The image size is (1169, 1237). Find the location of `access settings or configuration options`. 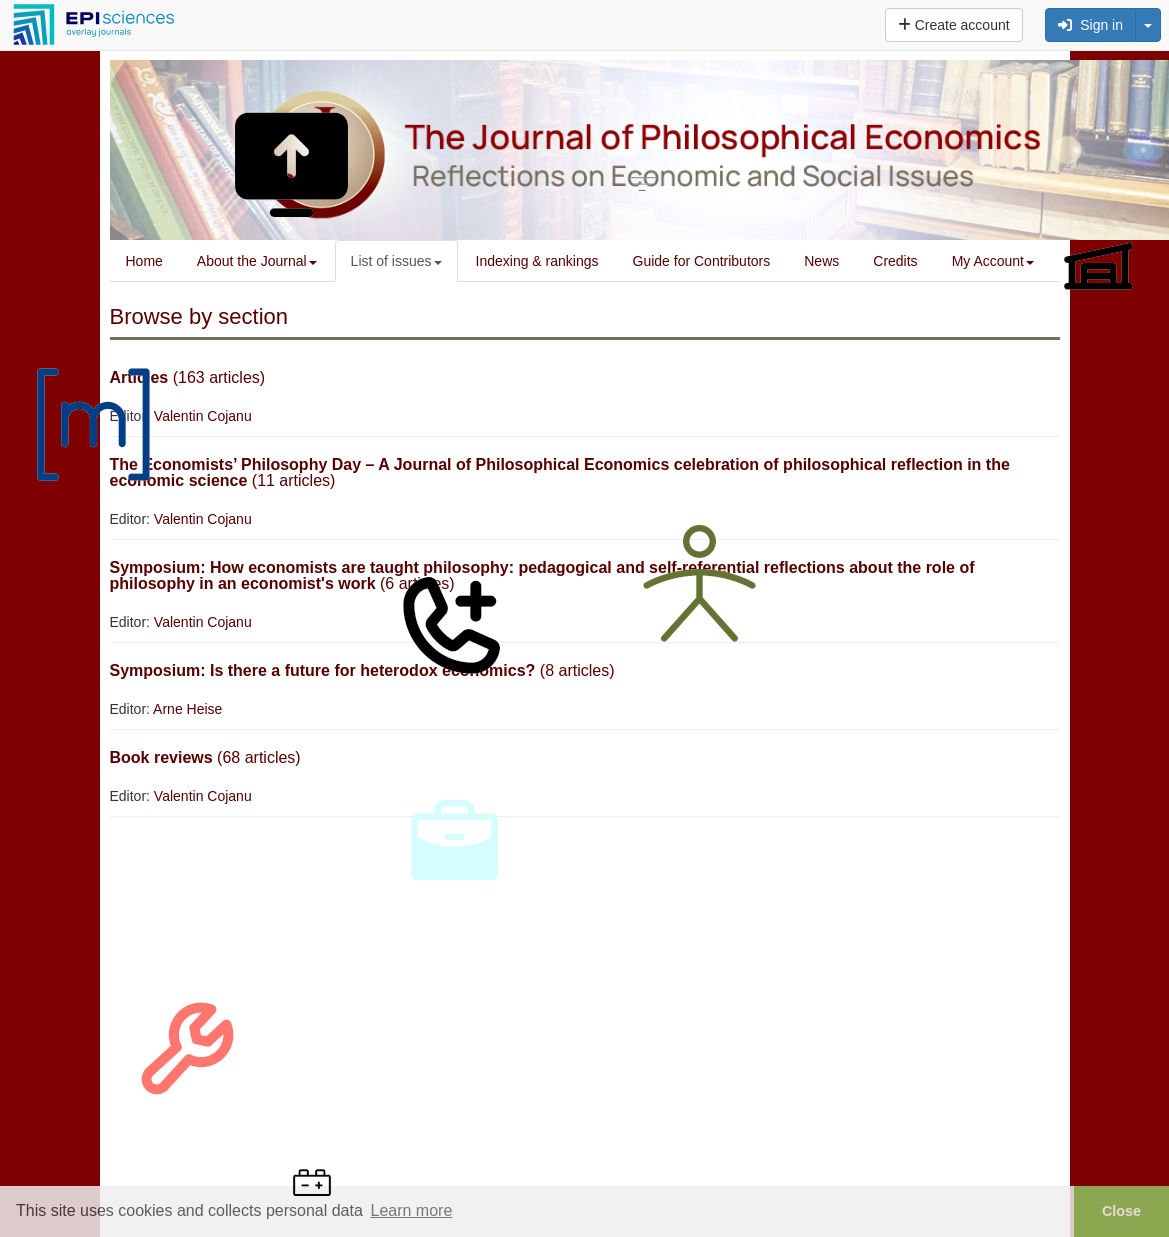

access settings or configuration options is located at coordinates (187, 1048).